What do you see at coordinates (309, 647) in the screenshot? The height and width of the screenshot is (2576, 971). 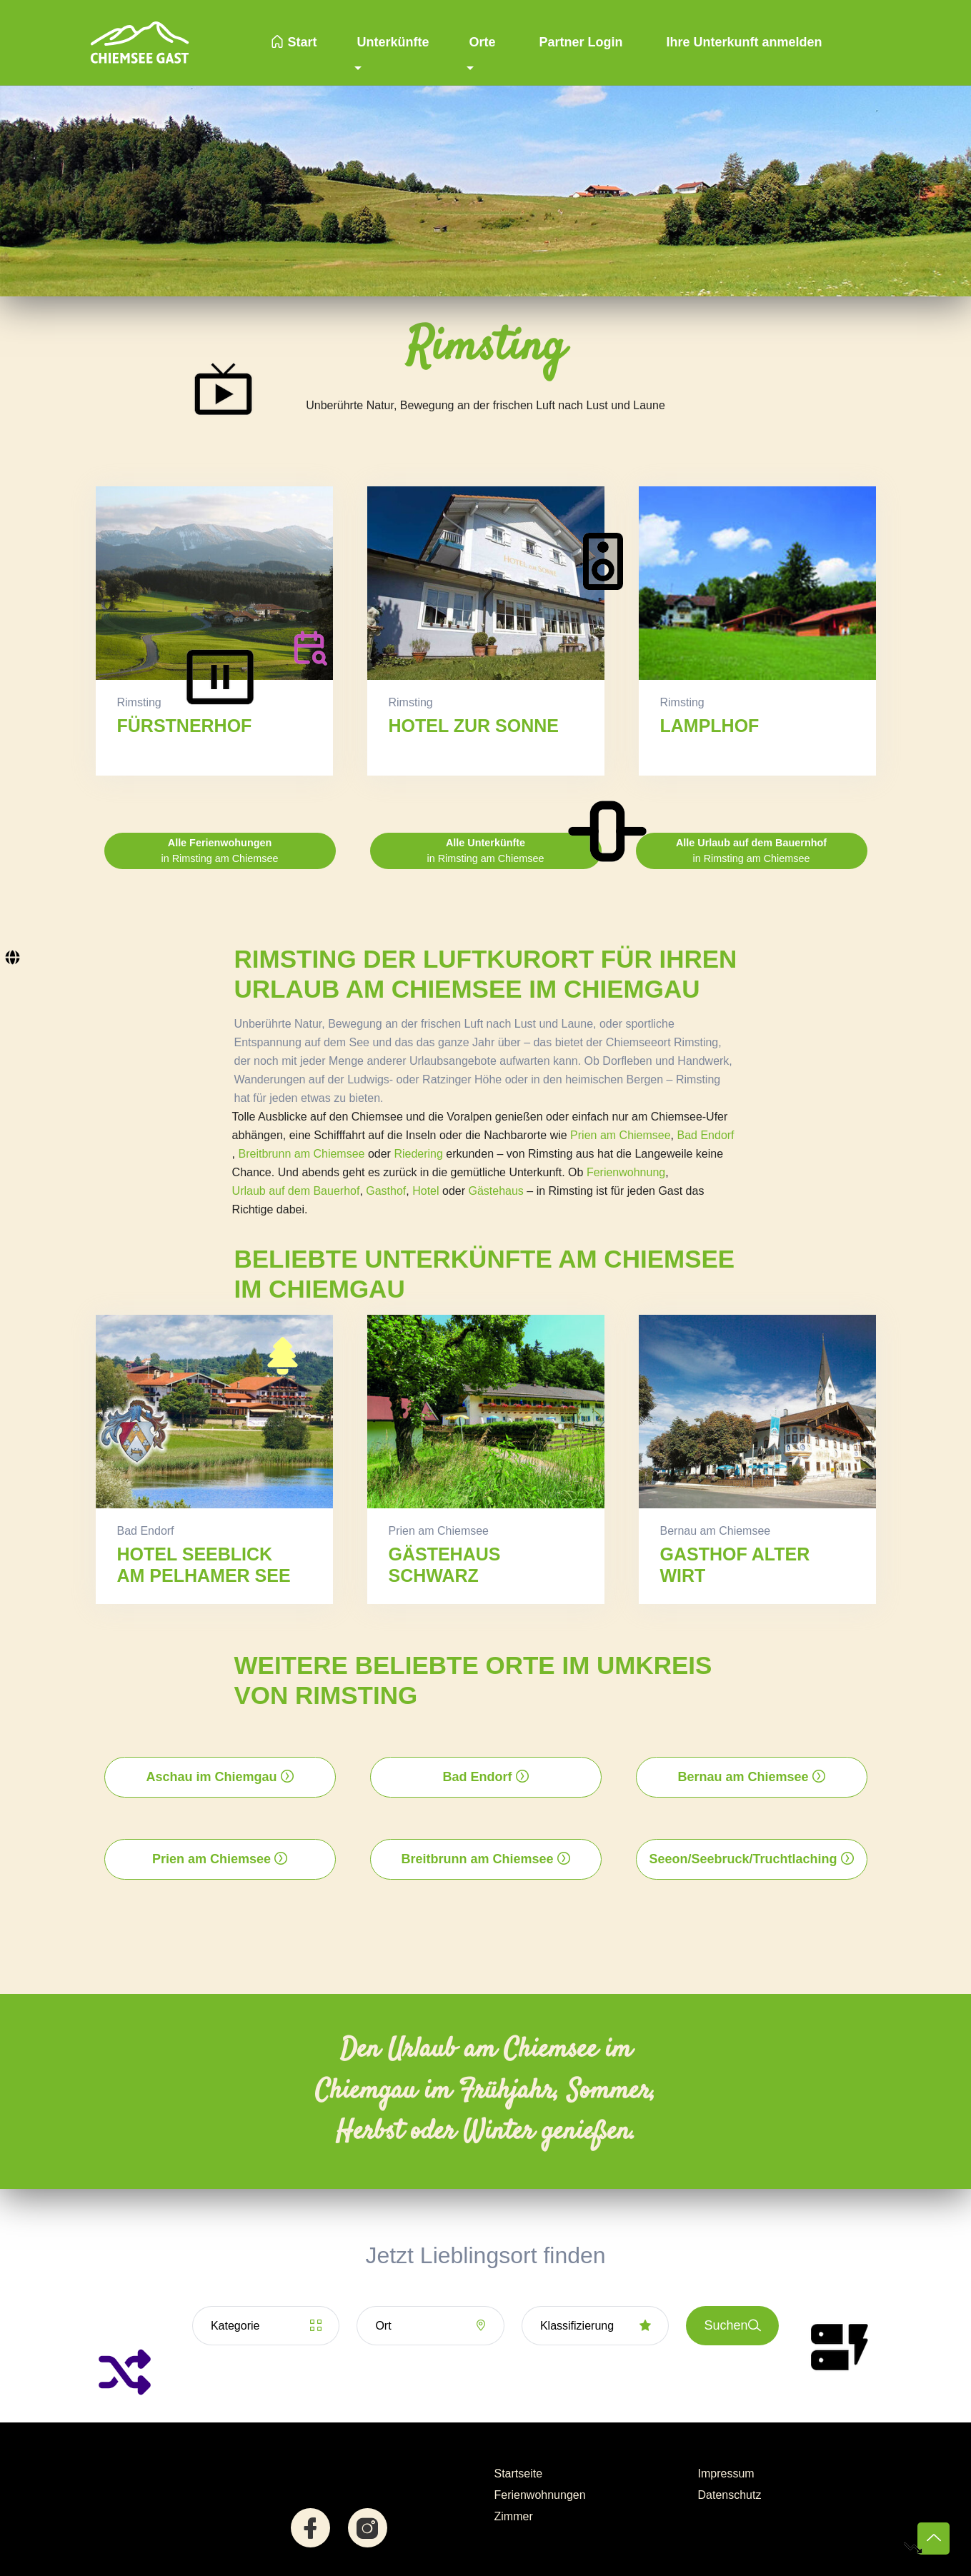 I see `search for events or dates in your calendar` at bounding box center [309, 647].